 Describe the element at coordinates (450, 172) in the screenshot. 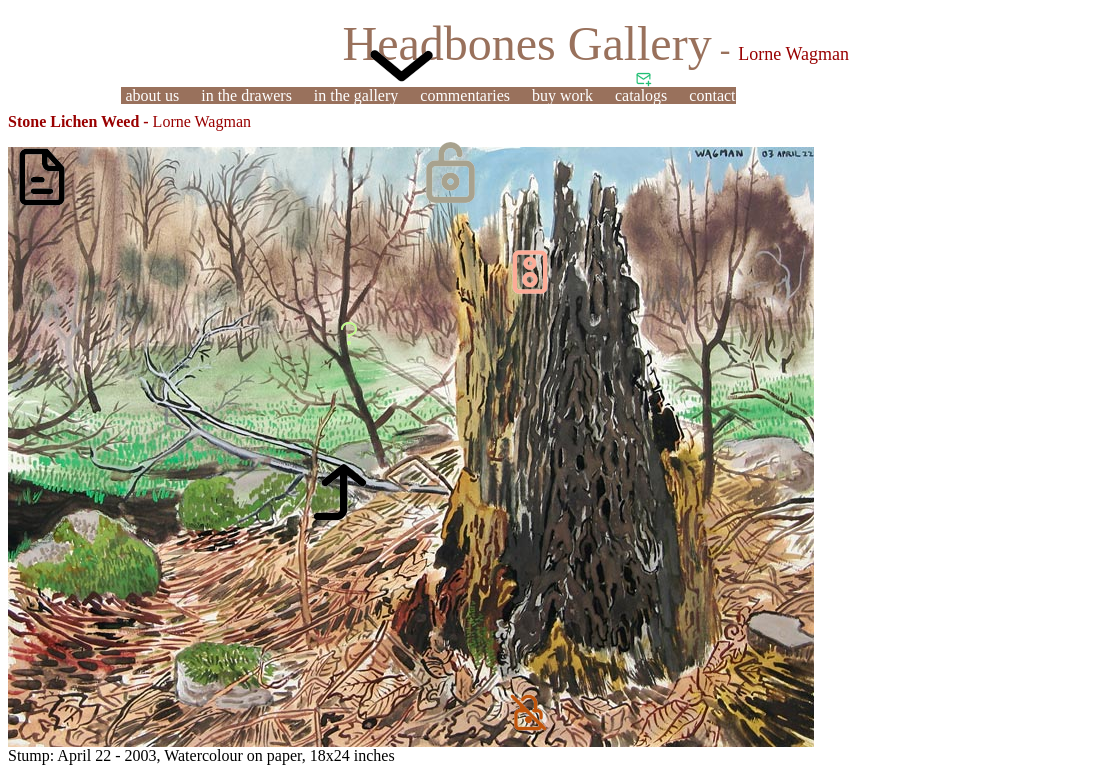

I see `unlock a secured item or account` at that location.